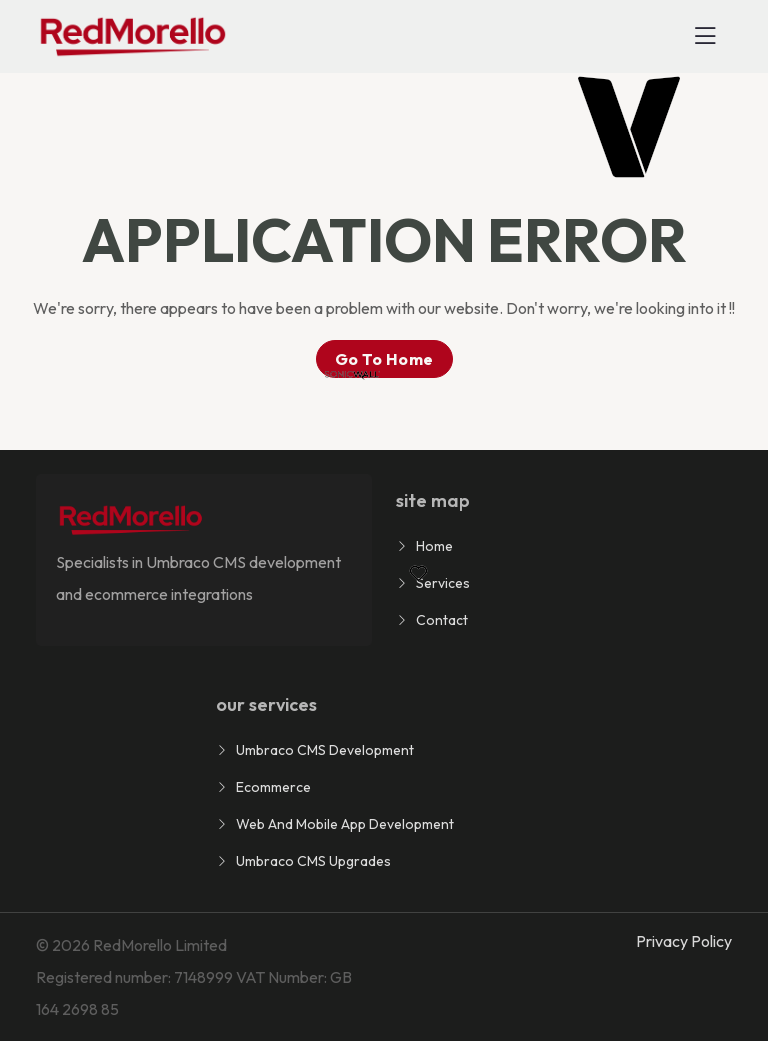  Describe the element at coordinates (629, 127) in the screenshot. I see `V programming language logo` at that location.